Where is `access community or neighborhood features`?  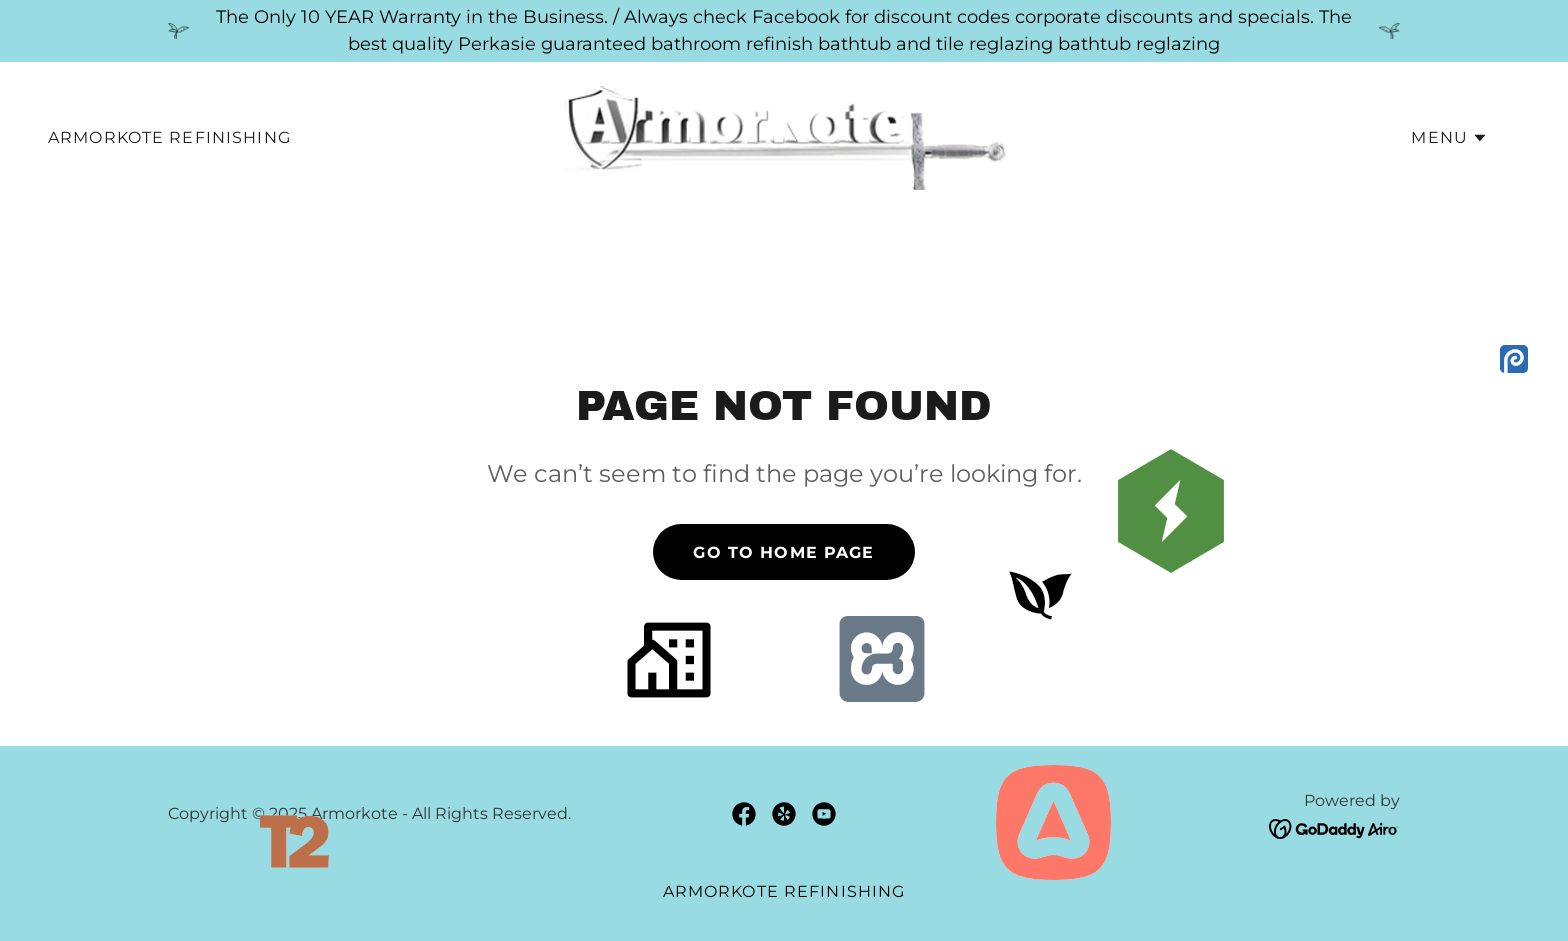
access community or neighborhood features is located at coordinates (669, 660).